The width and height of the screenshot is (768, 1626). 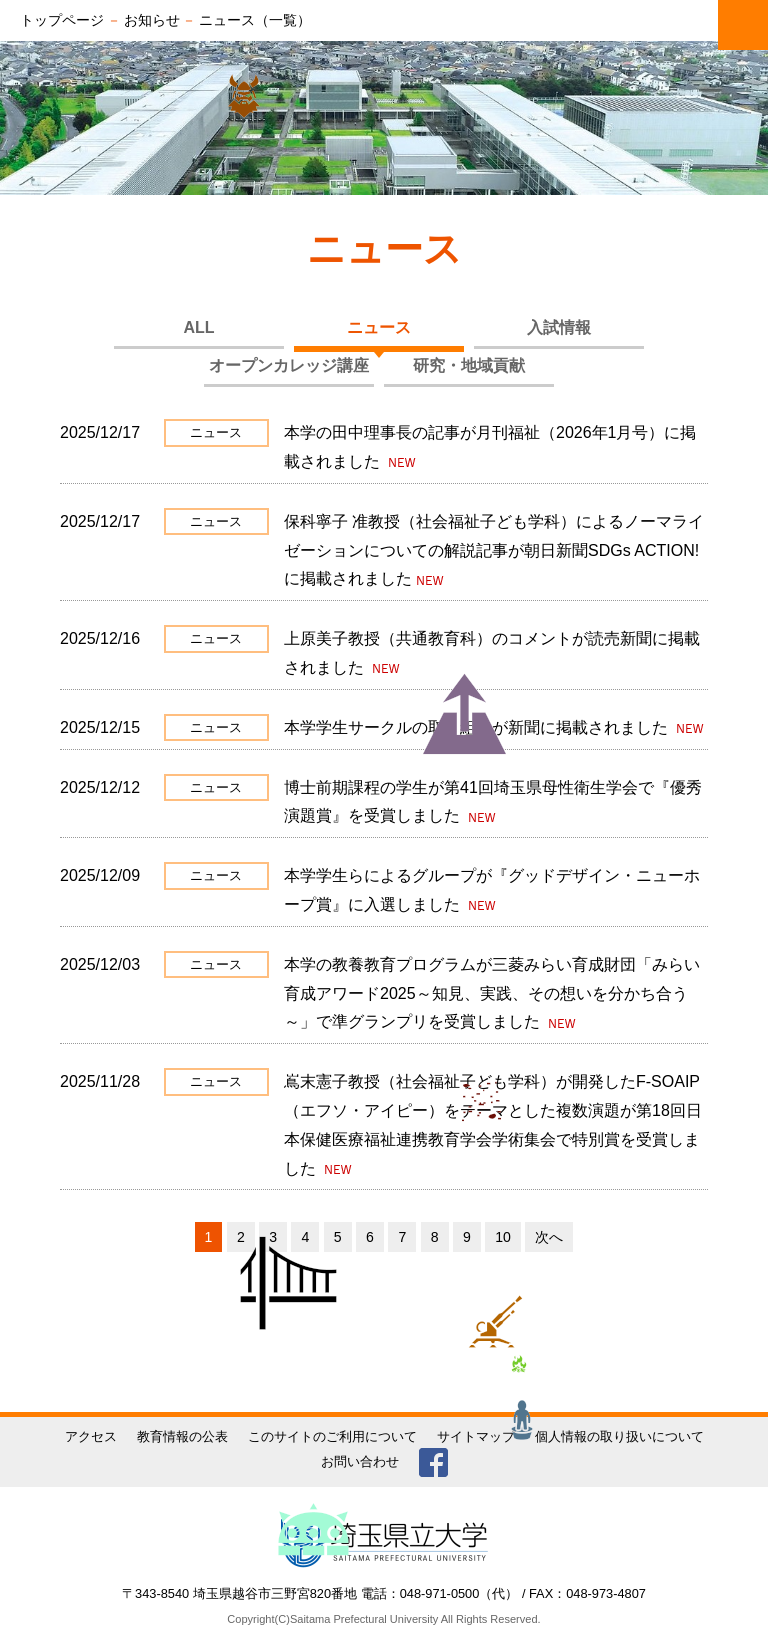 What do you see at coordinates (518, 1363) in the screenshot?
I see `access camping or outdoor activity features` at bounding box center [518, 1363].